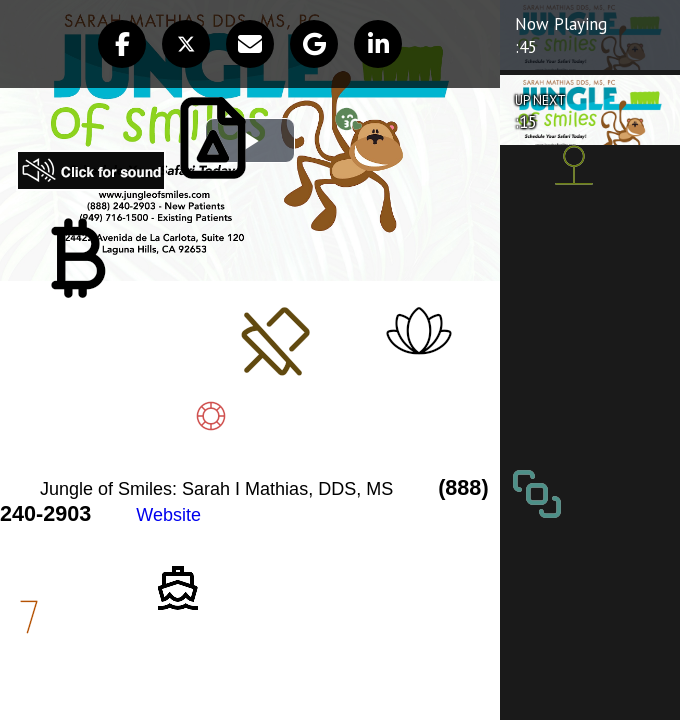 This screenshot has width=680, height=720. I want to click on unpin an item from its current position, so click(273, 344).